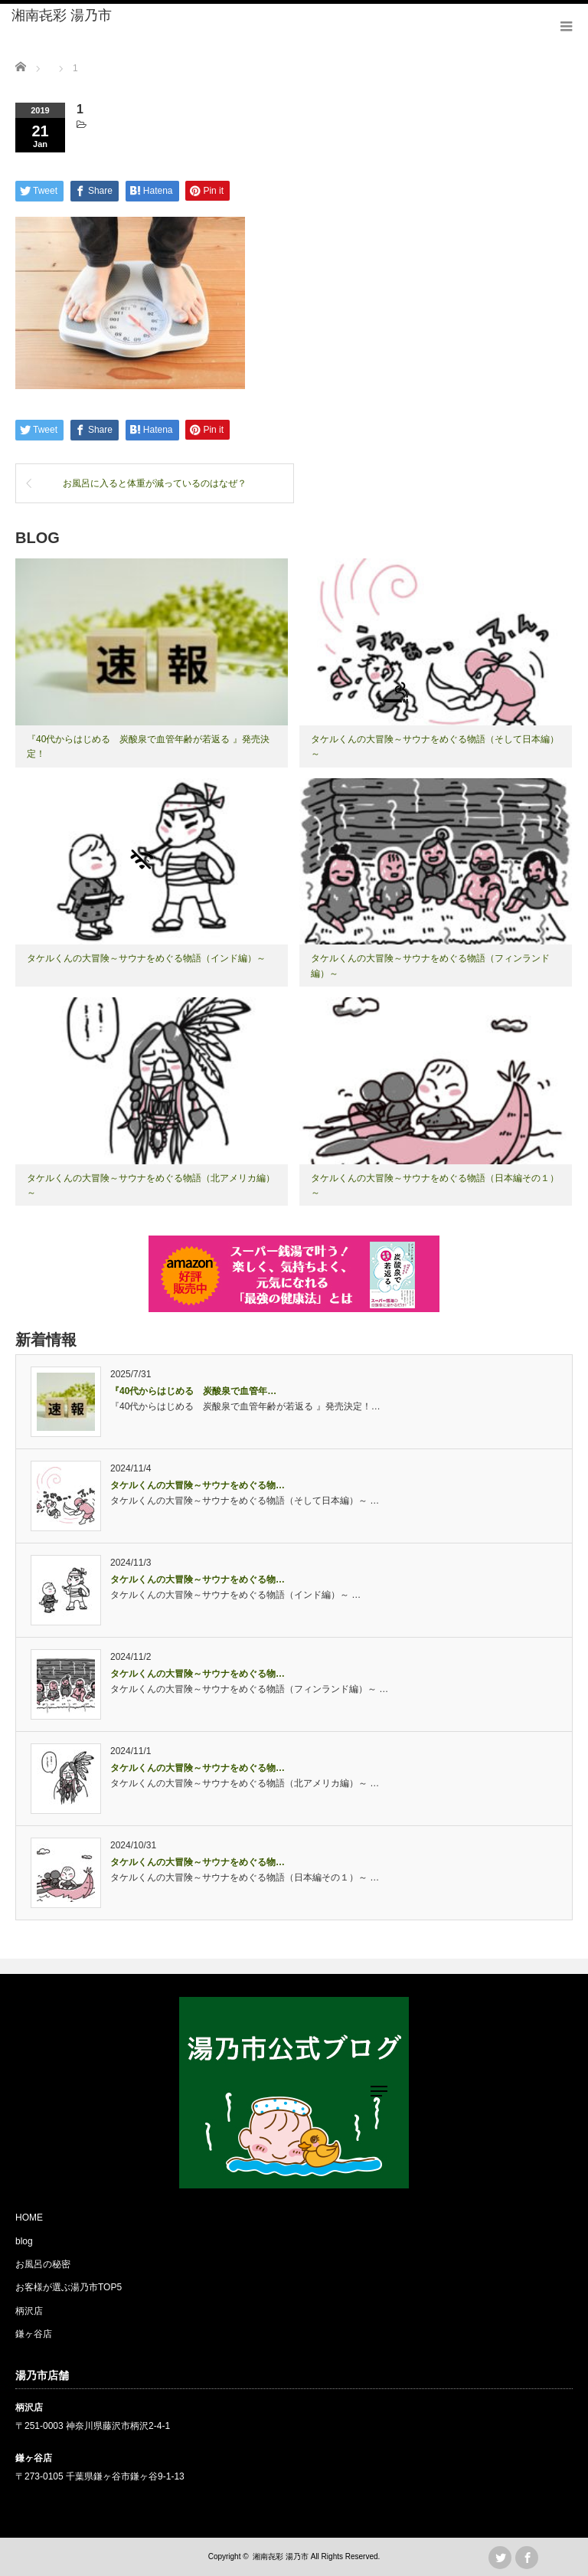 This screenshot has height=2576, width=588. What do you see at coordinates (379, 2091) in the screenshot?
I see `view or access notes` at bounding box center [379, 2091].